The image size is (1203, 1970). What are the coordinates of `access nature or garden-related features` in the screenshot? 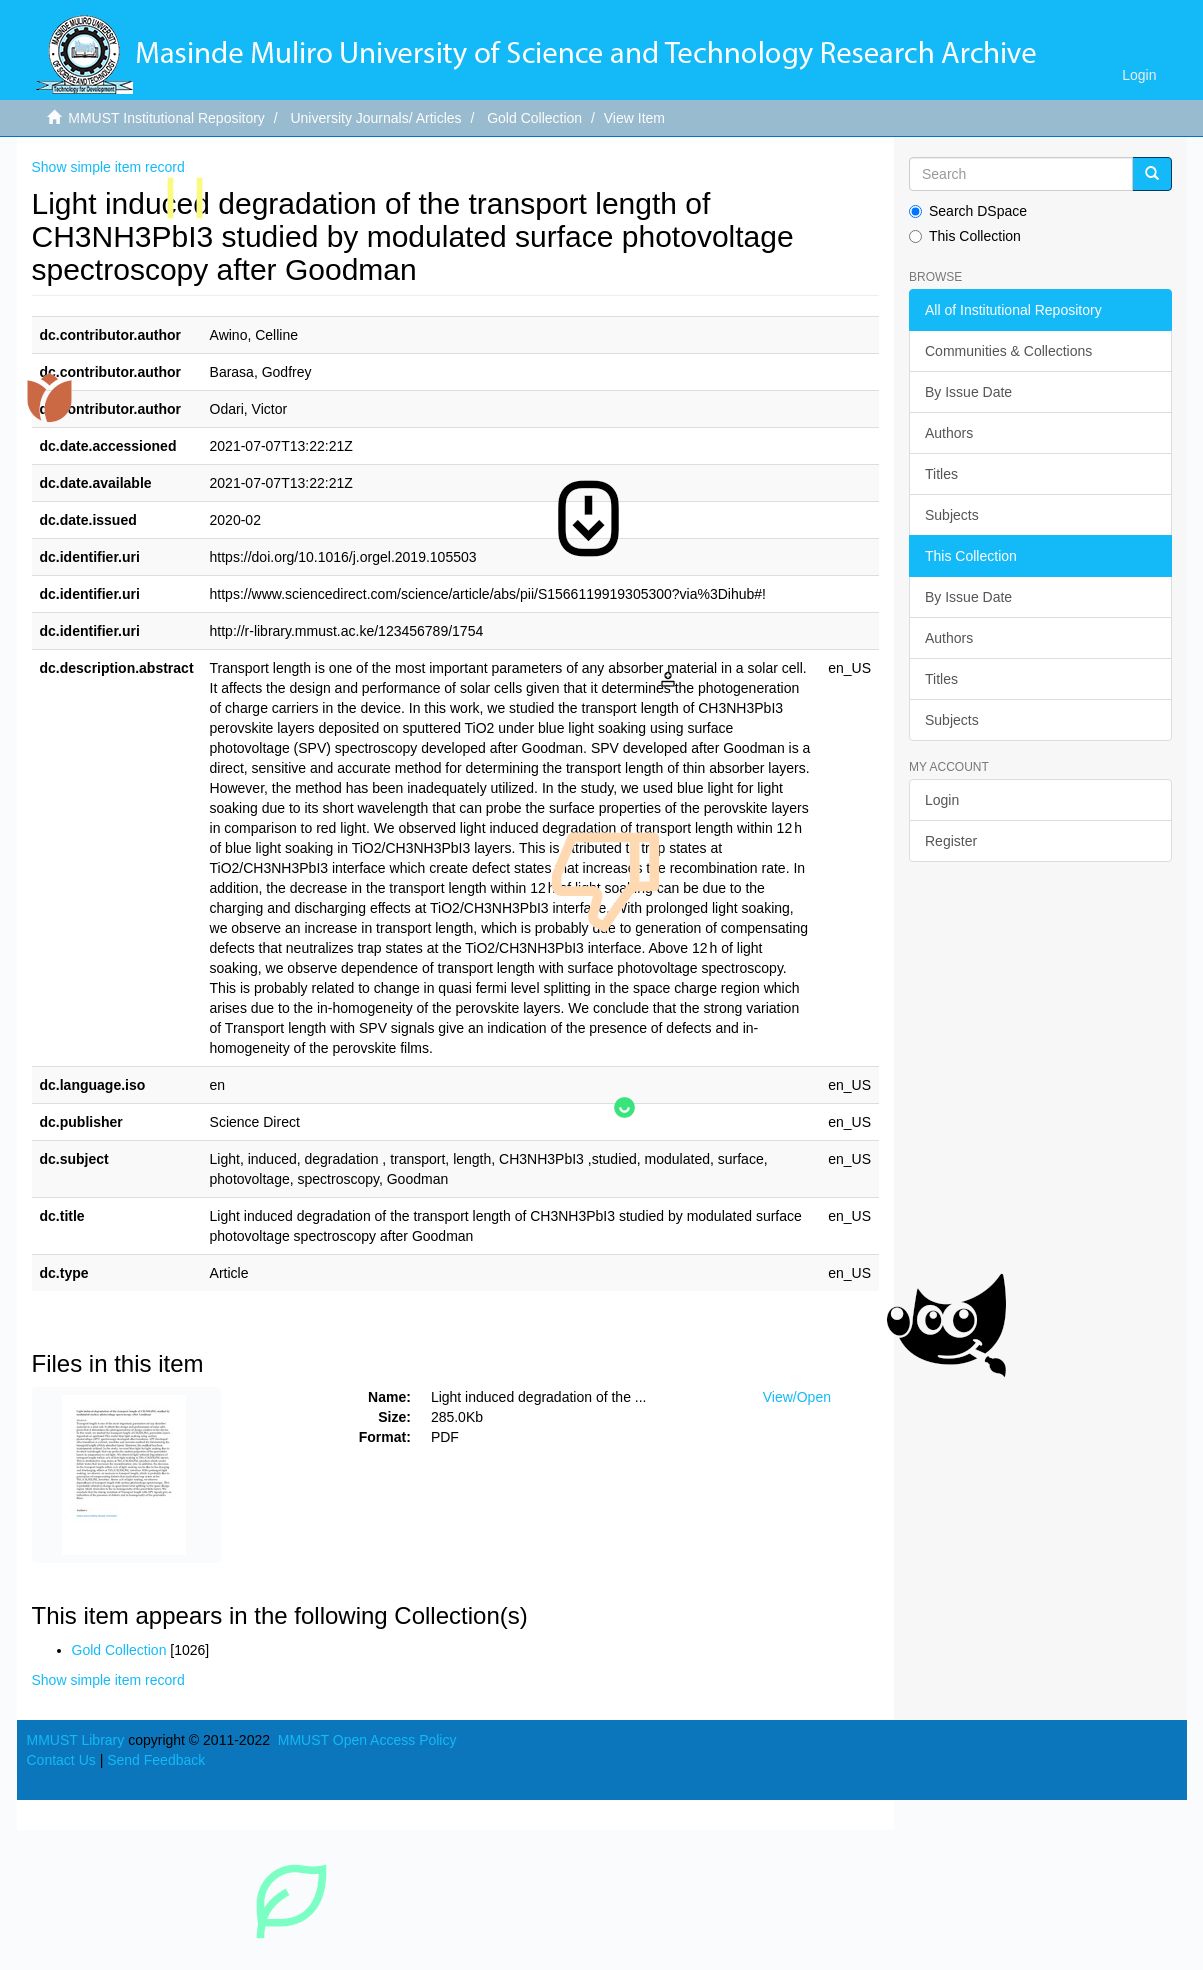 It's located at (49, 397).